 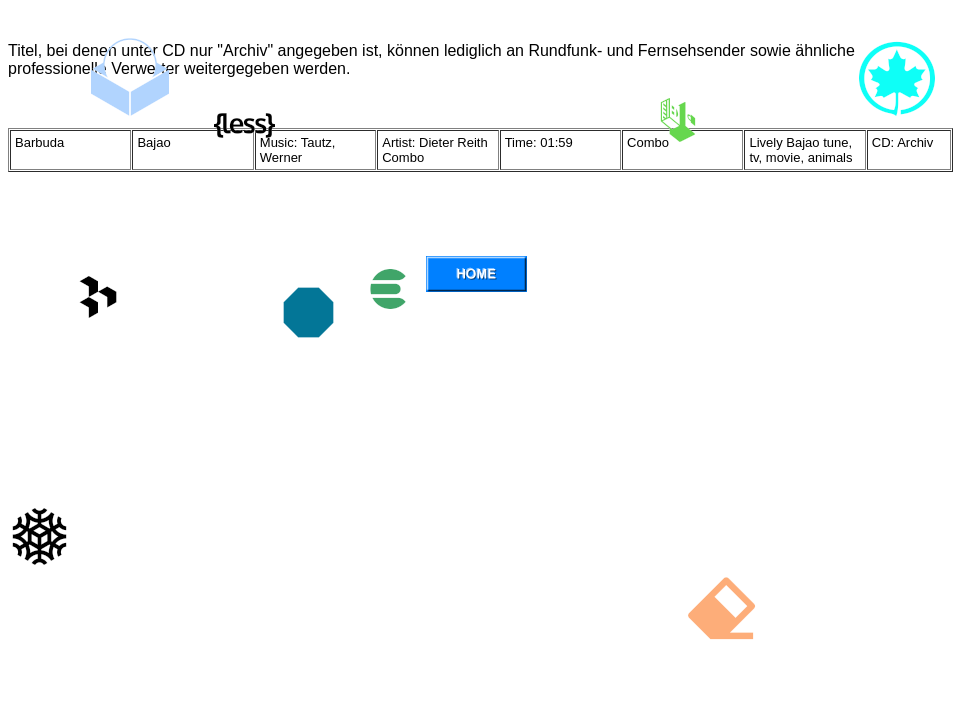 What do you see at coordinates (130, 77) in the screenshot?
I see `open Roundcube webmail client` at bounding box center [130, 77].